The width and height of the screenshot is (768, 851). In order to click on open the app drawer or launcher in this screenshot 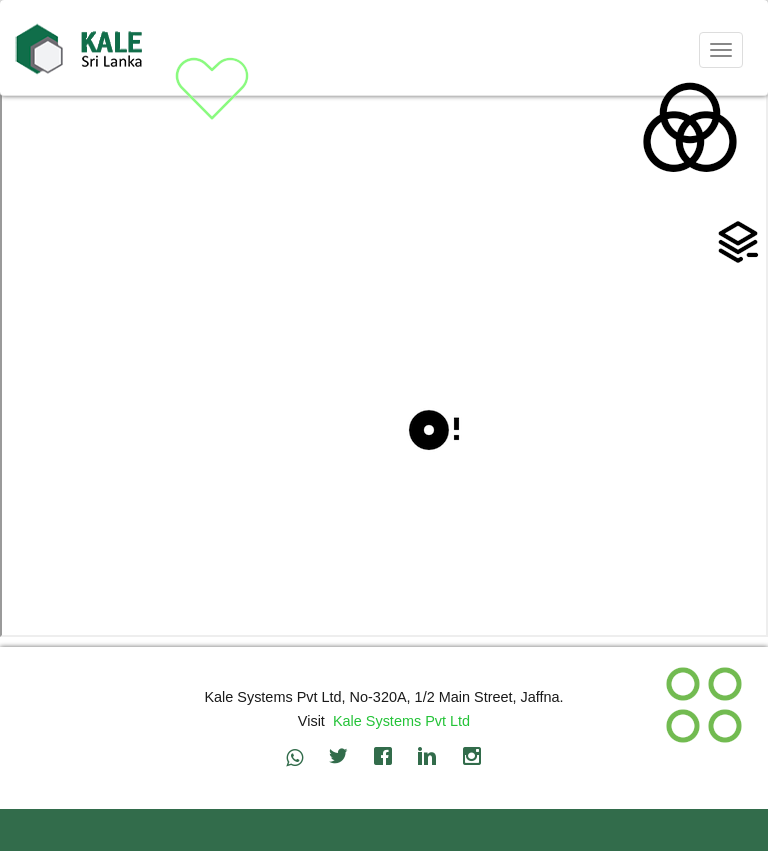, I will do `click(704, 705)`.